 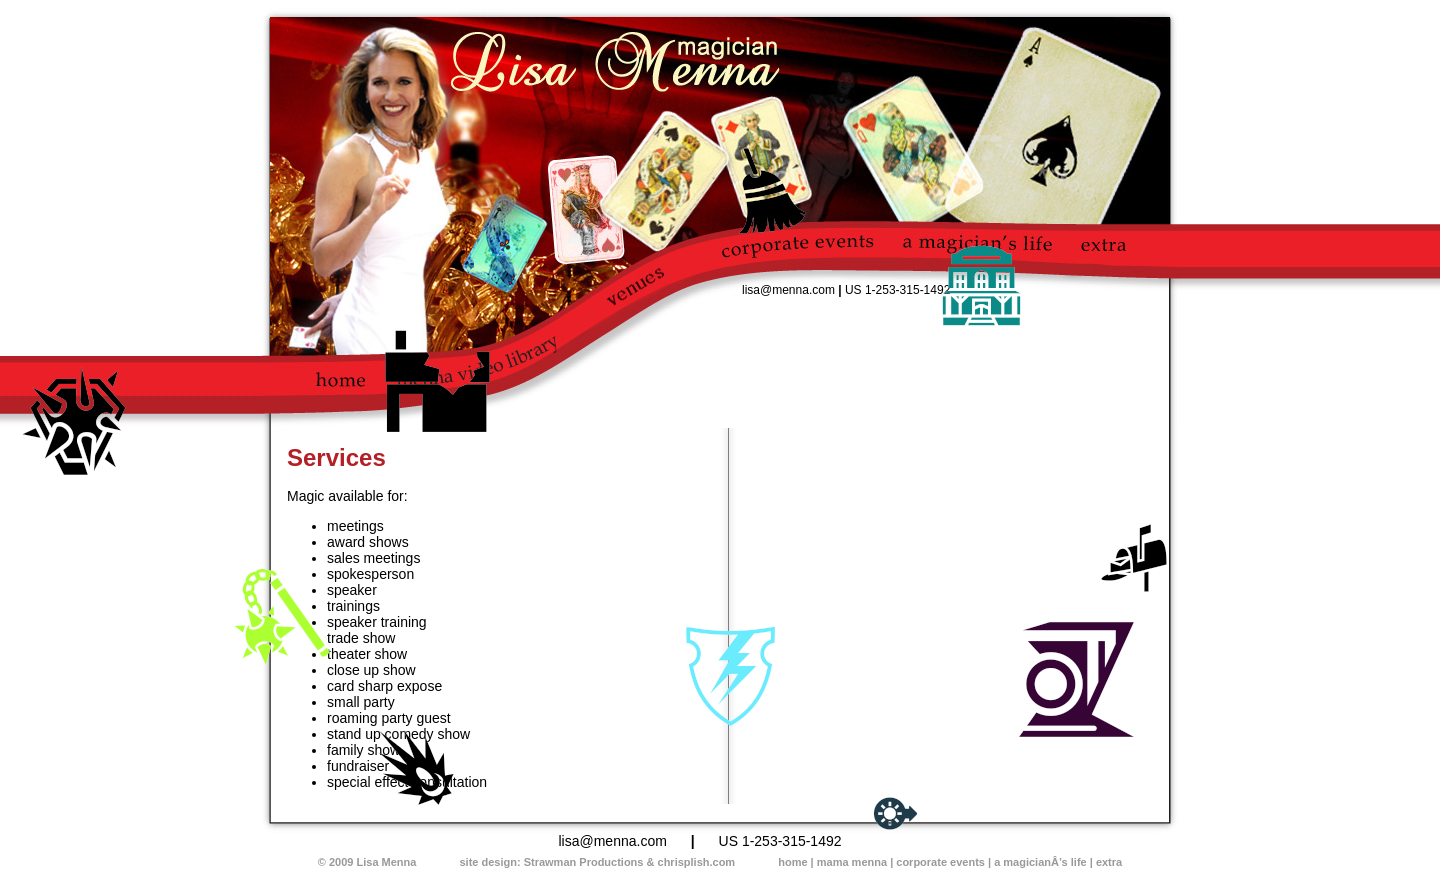 I want to click on select flail weapon in game inventory, so click(x=282, y=617).